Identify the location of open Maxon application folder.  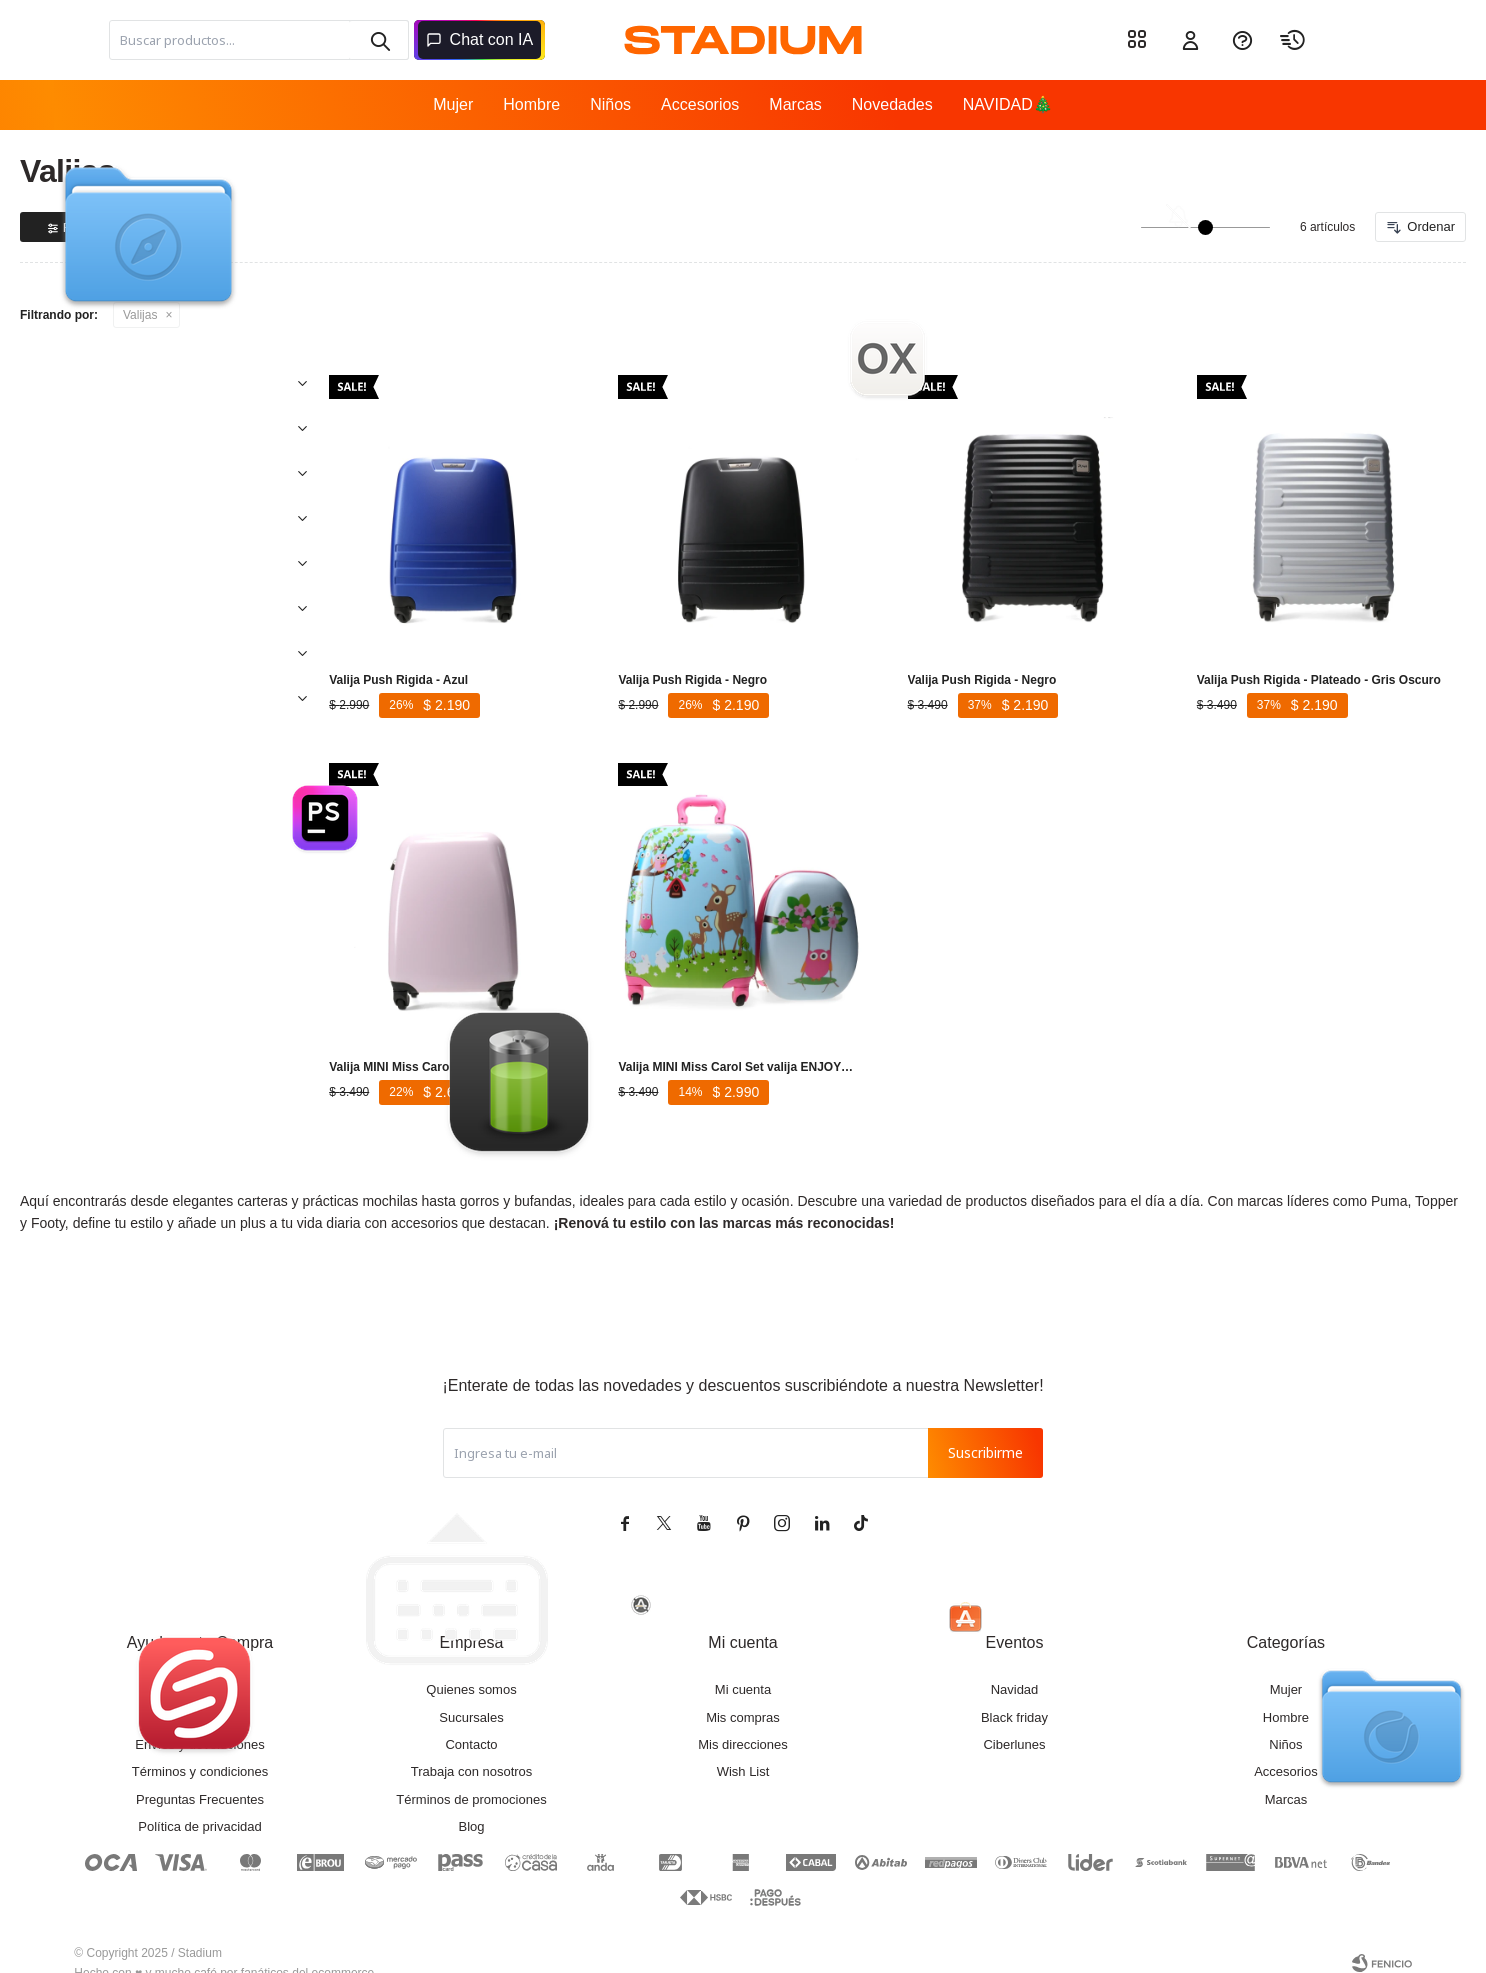
(1391, 1726).